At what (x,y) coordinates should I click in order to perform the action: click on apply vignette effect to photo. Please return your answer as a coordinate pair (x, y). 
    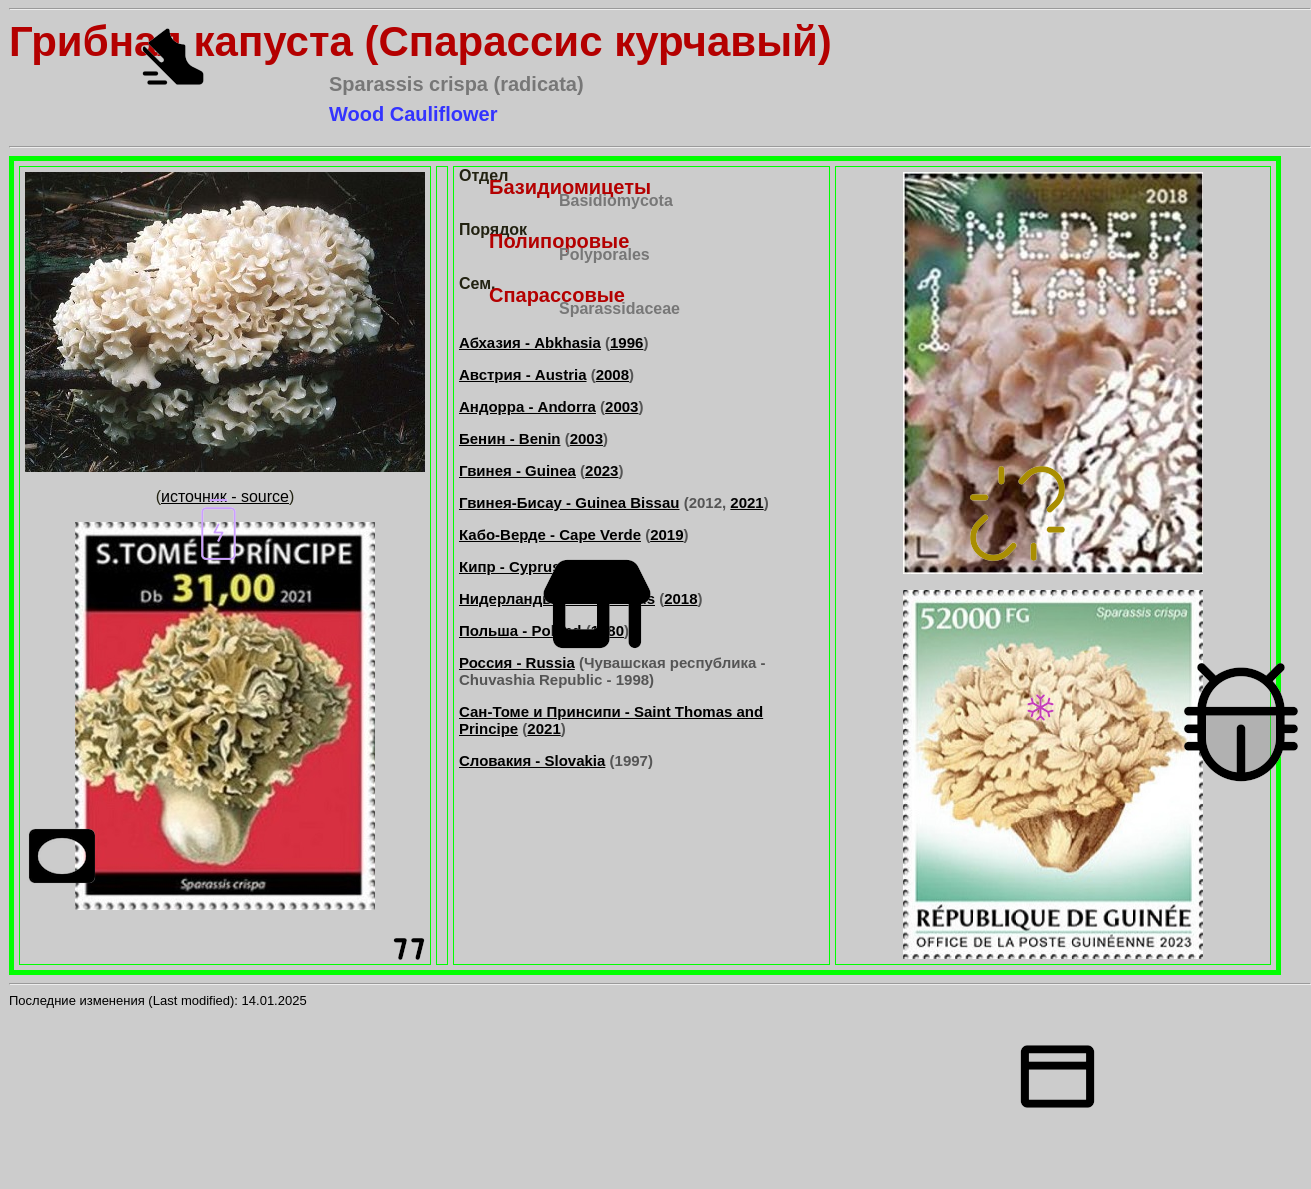
    Looking at the image, I should click on (62, 856).